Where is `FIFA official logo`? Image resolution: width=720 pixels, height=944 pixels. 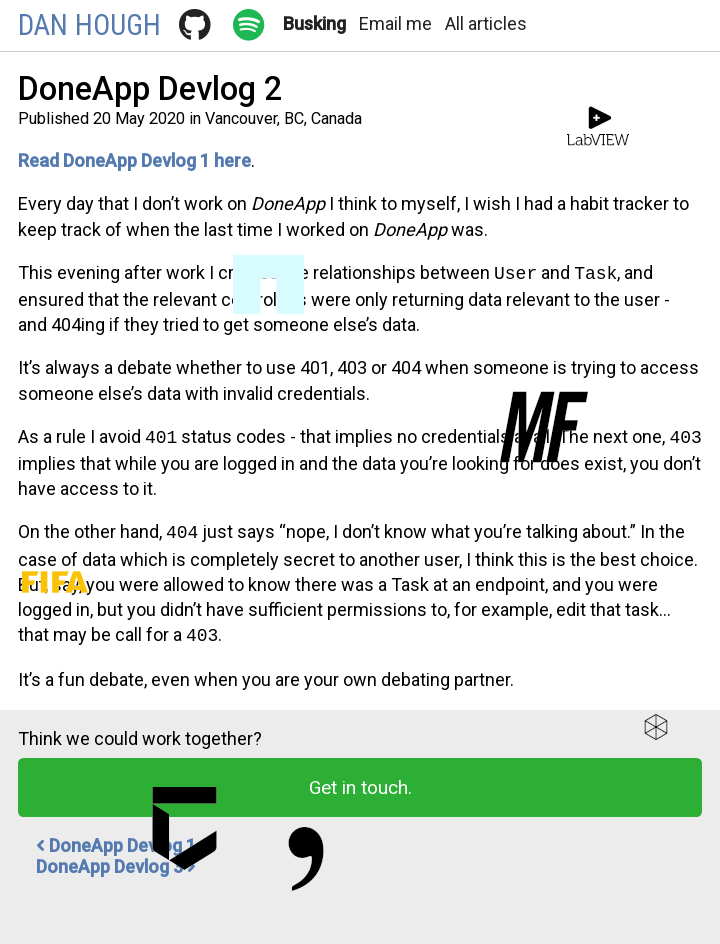 FIFA official logo is located at coordinates (55, 582).